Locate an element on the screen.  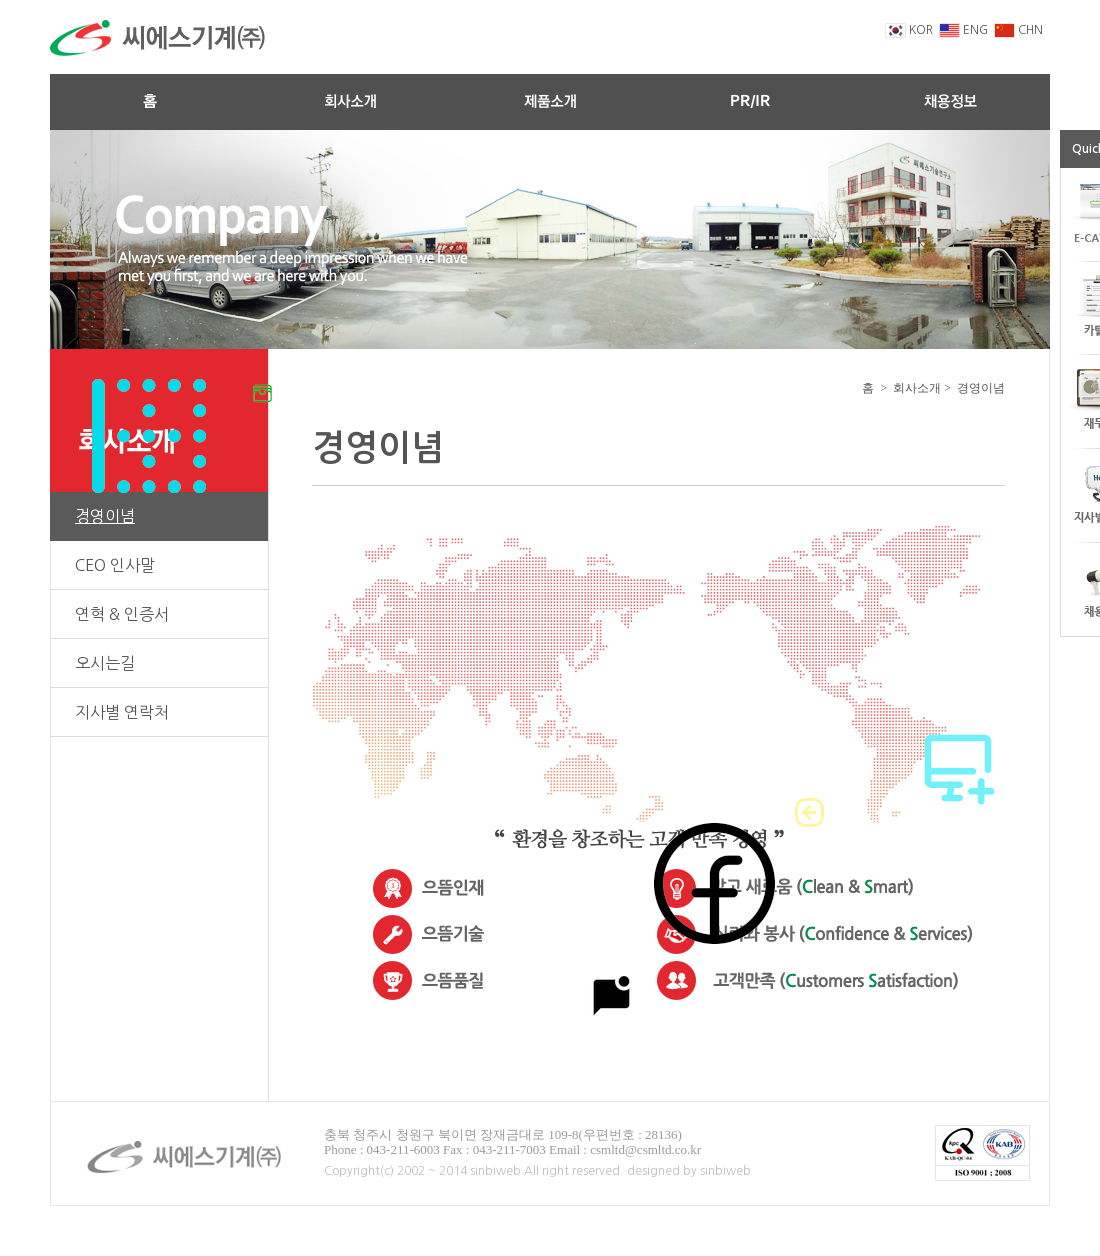
link to Facebook profile or page is located at coordinates (714, 883).